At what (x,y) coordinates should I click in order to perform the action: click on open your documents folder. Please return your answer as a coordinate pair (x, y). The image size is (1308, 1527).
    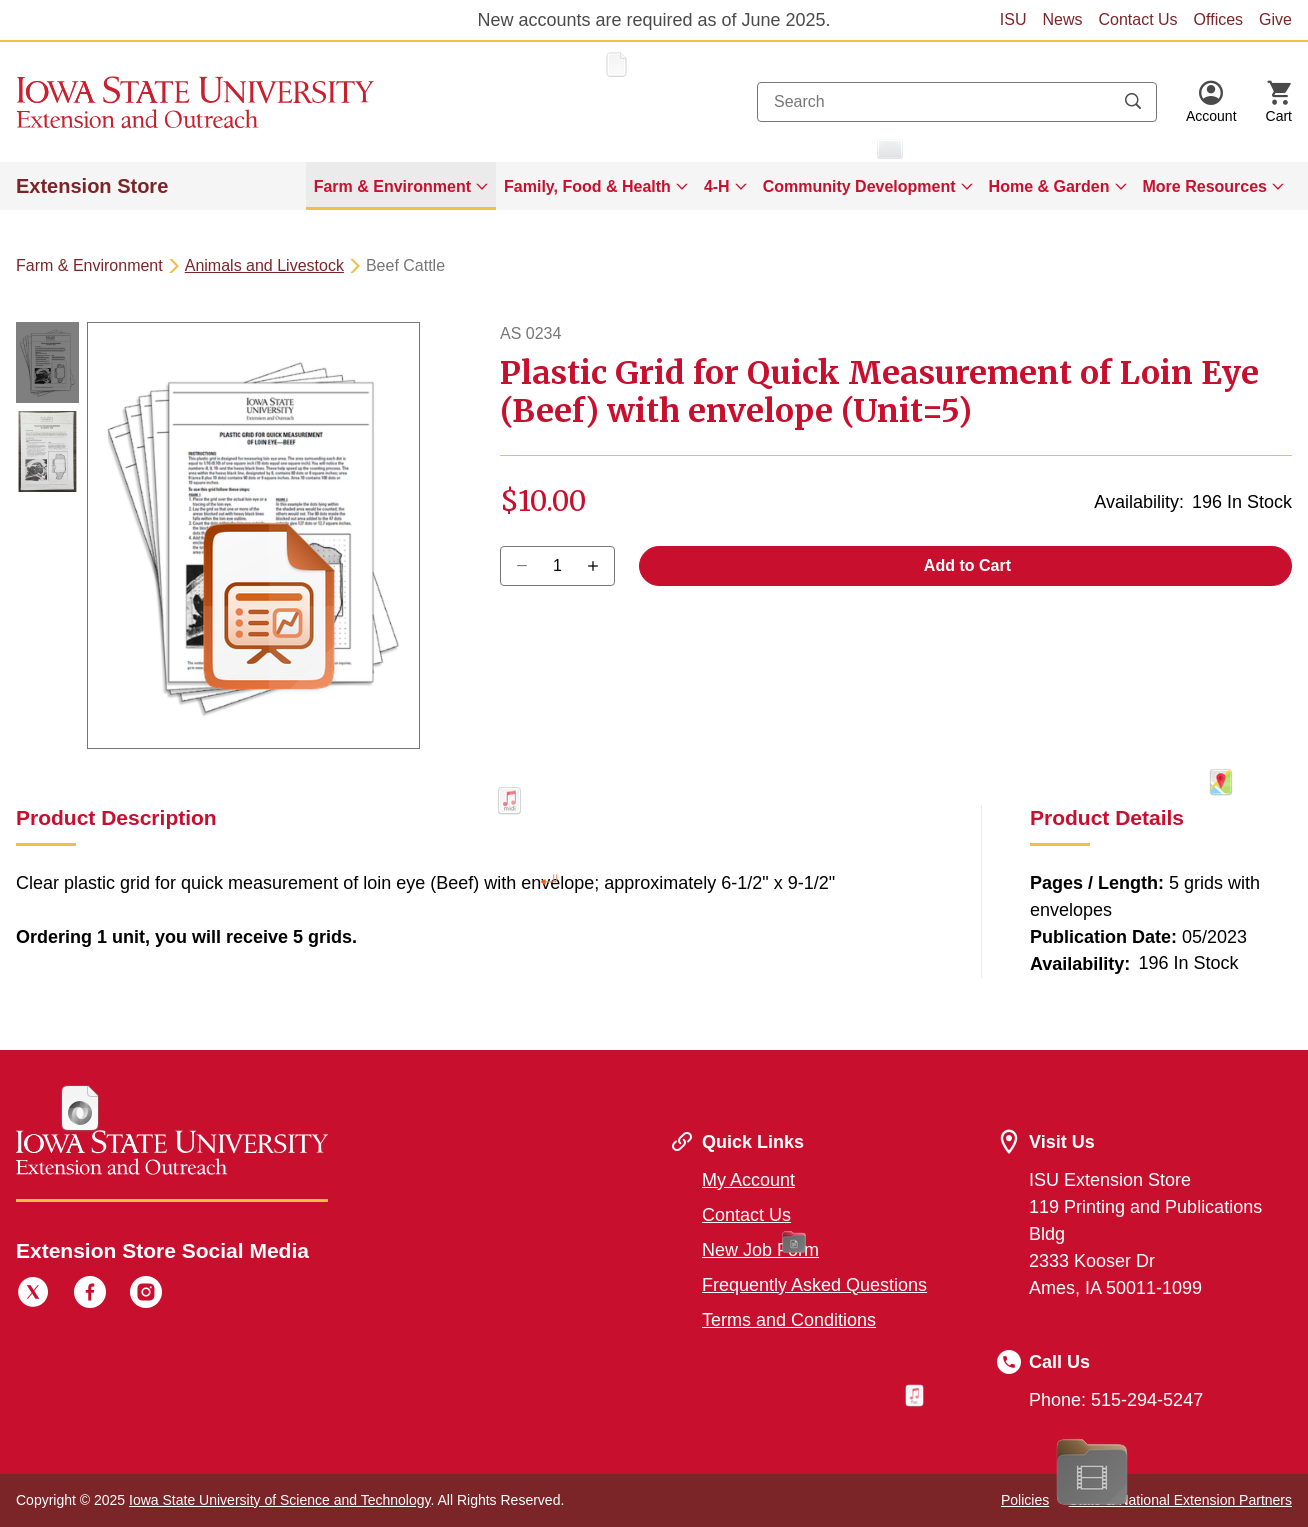
    Looking at the image, I should click on (794, 1242).